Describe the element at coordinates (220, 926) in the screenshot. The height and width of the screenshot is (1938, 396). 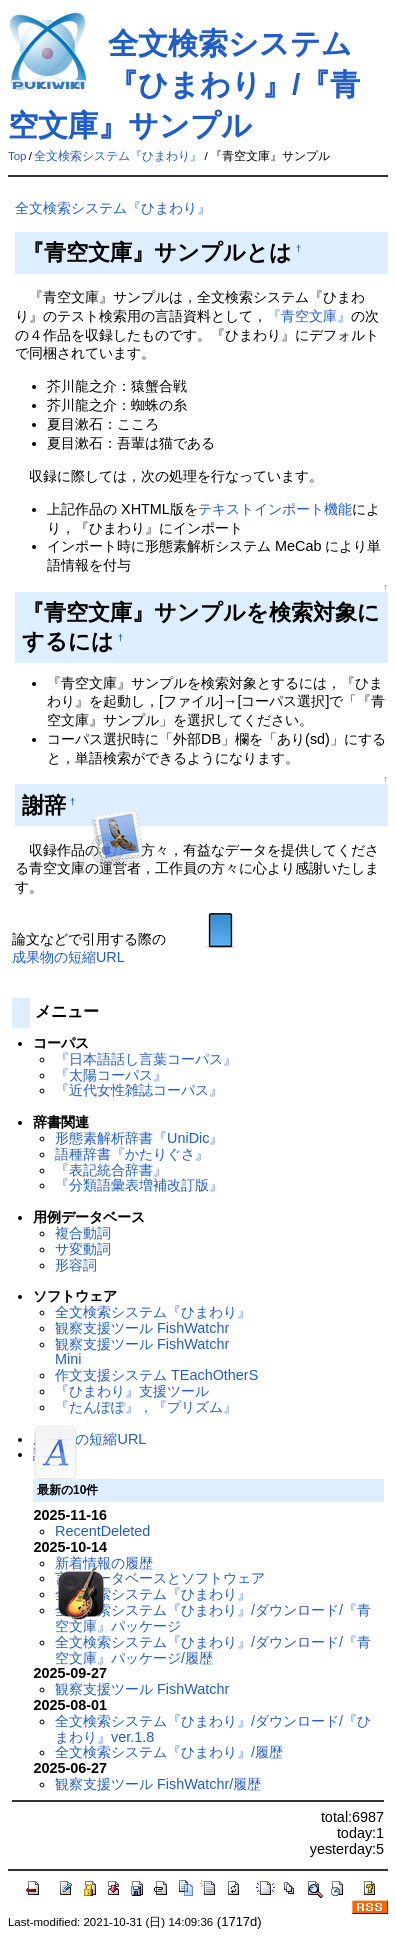
I see `iPad Mini device icon` at that location.